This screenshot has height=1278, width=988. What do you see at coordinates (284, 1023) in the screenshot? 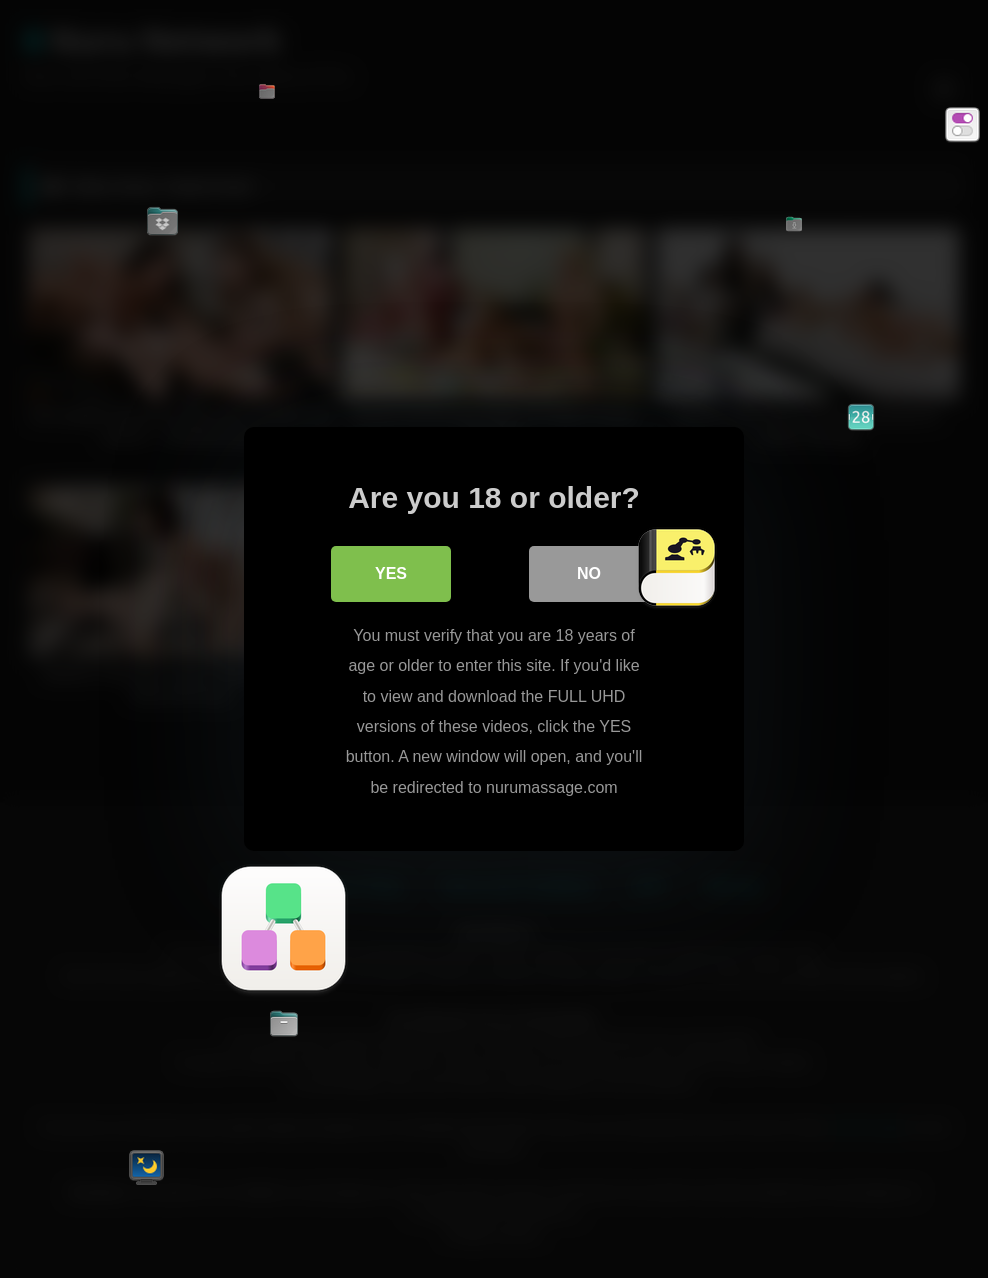
I see `open the file manager application` at bounding box center [284, 1023].